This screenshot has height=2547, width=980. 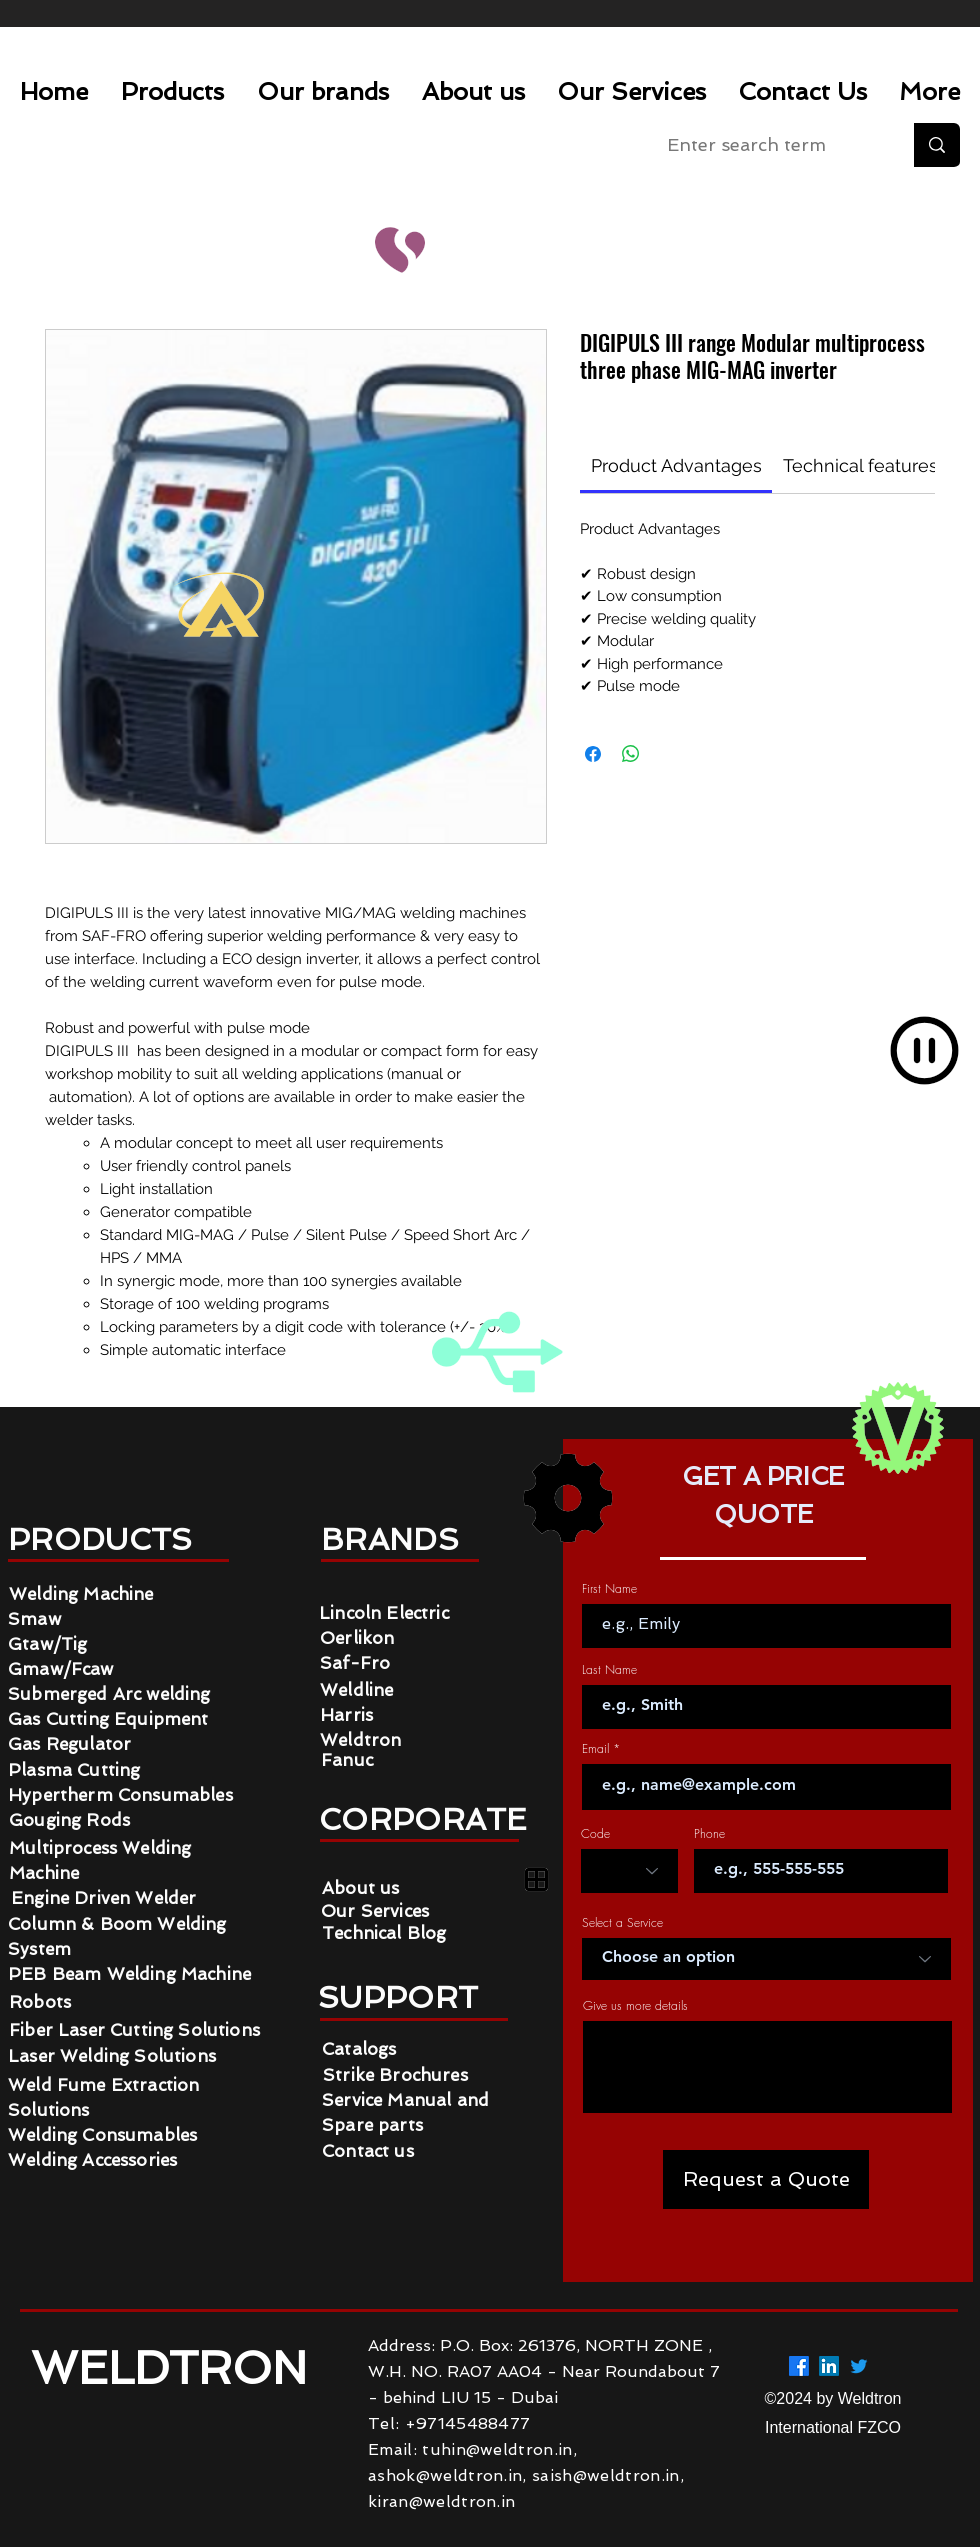 What do you see at coordinates (924, 1050) in the screenshot?
I see `pause media playback` at bounding box center [924, 1050].